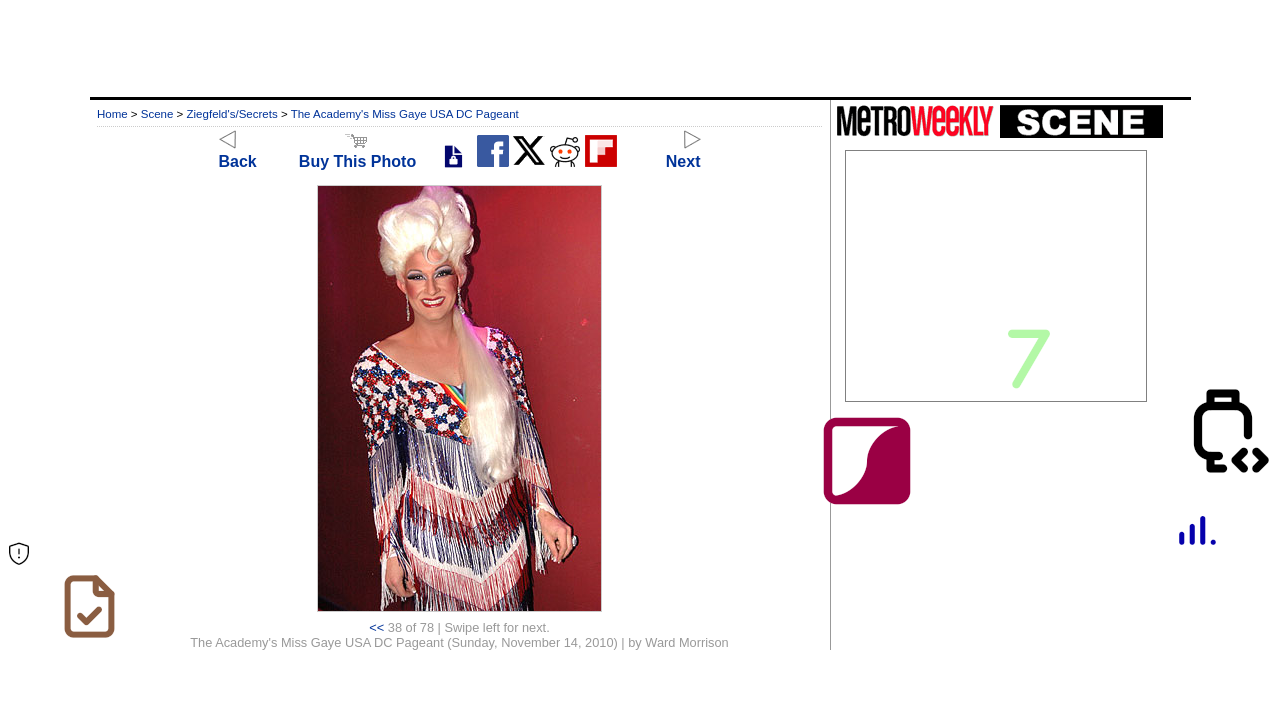  Describe the element at coordinates (1223, 431) in the screenshot. I see `access developer tools for smartwatch` at that location.